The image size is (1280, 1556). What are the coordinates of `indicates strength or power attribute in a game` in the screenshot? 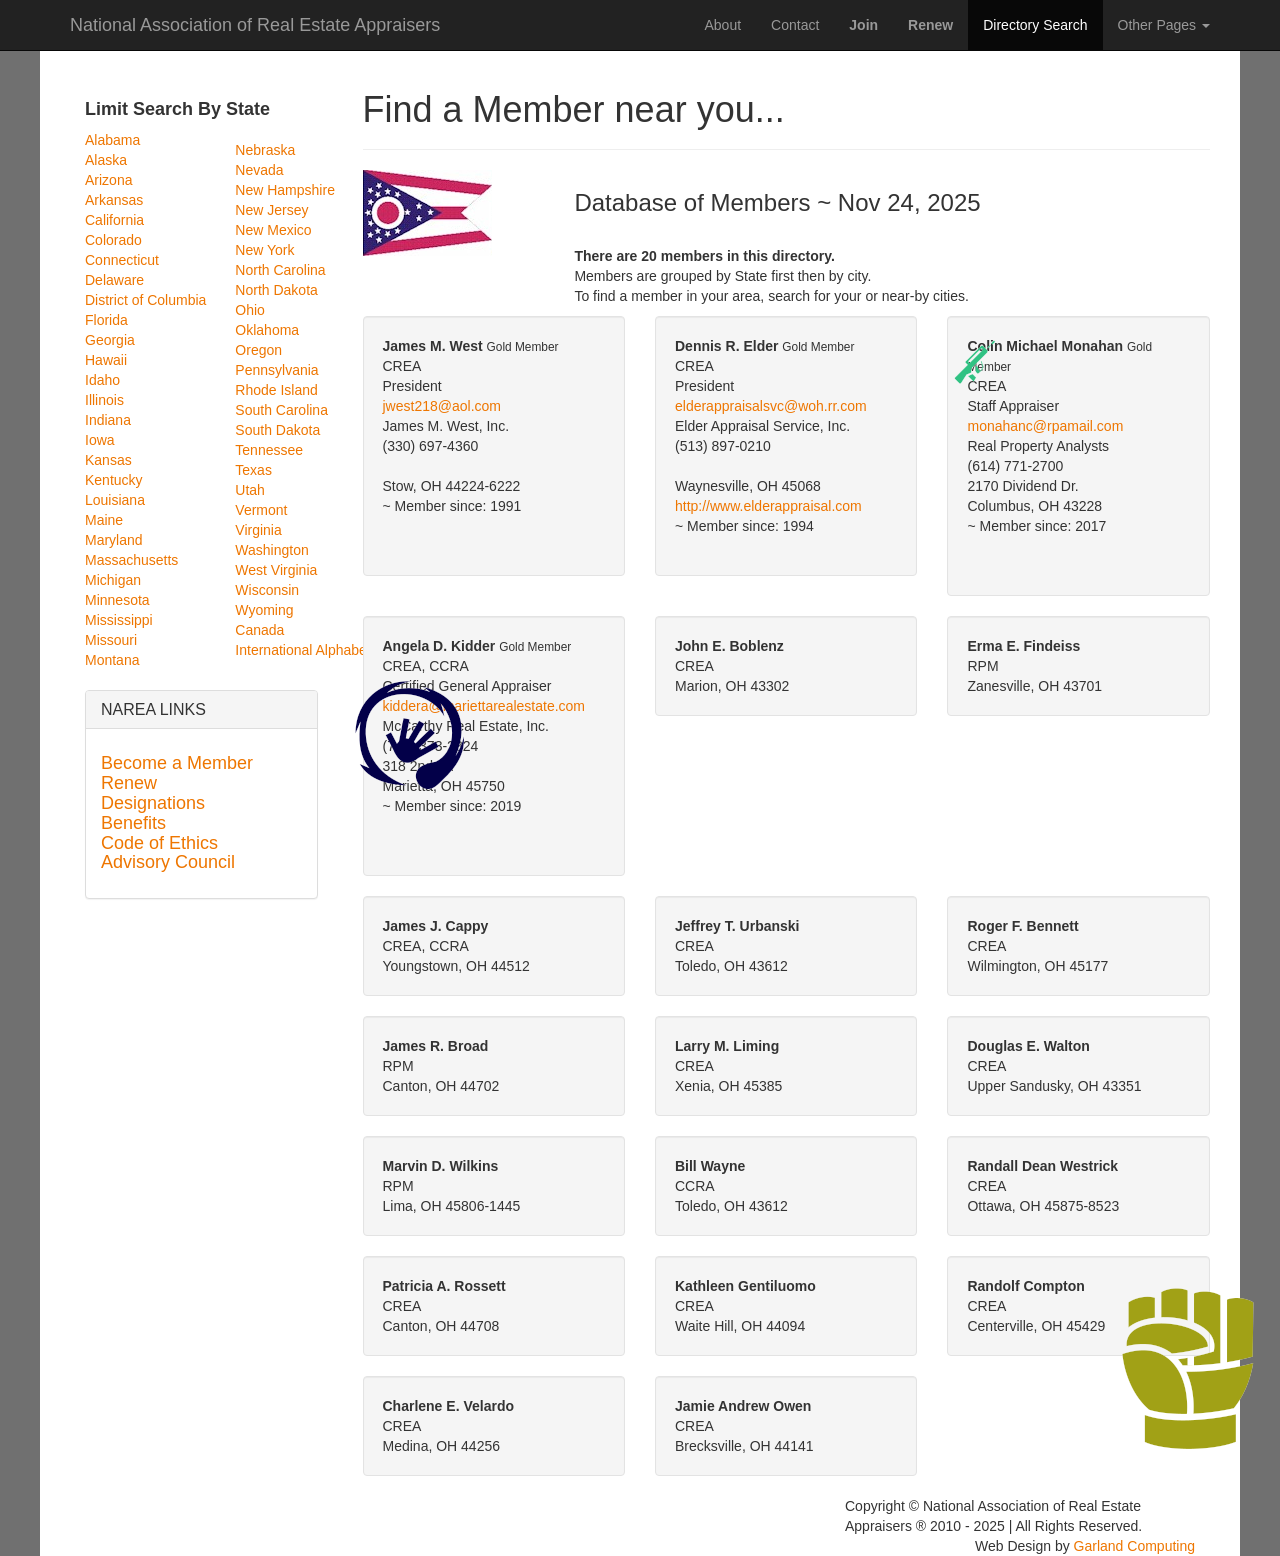 It's located at (1186, 1368).